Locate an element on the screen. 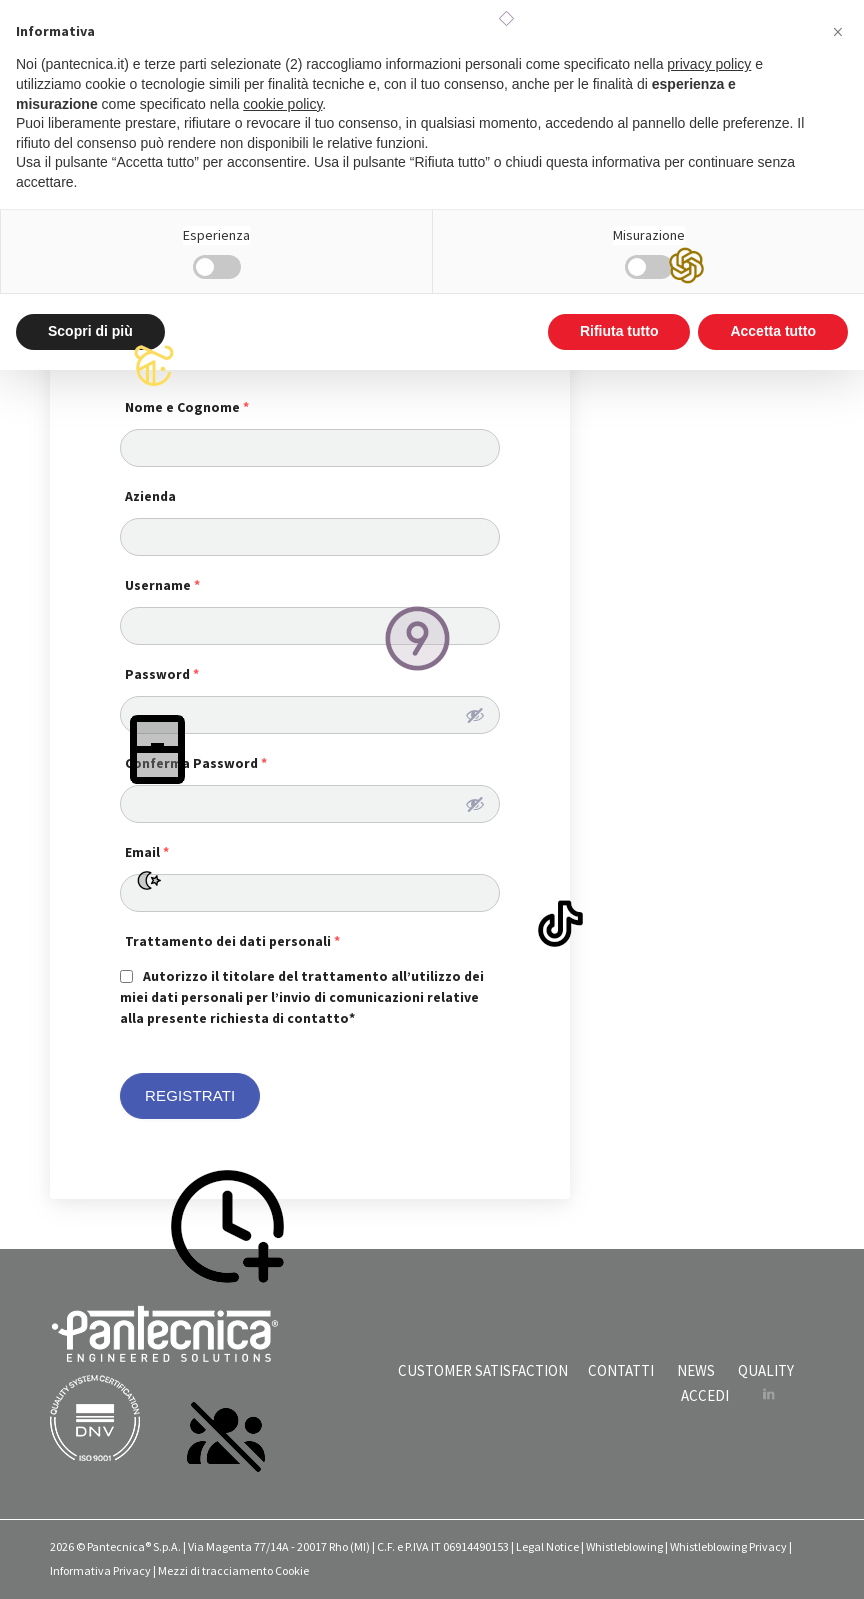  open OpenAI or ChatGPT app is located at coordinates (686, 265).